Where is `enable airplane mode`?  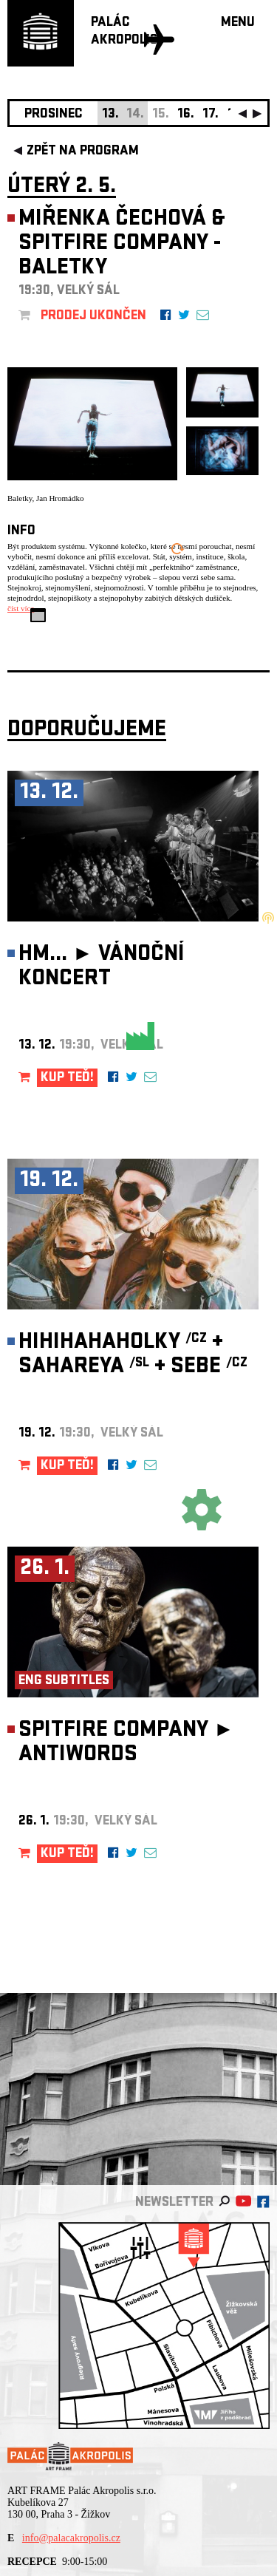
enable airplane mode is located at coordinates (159, 39).